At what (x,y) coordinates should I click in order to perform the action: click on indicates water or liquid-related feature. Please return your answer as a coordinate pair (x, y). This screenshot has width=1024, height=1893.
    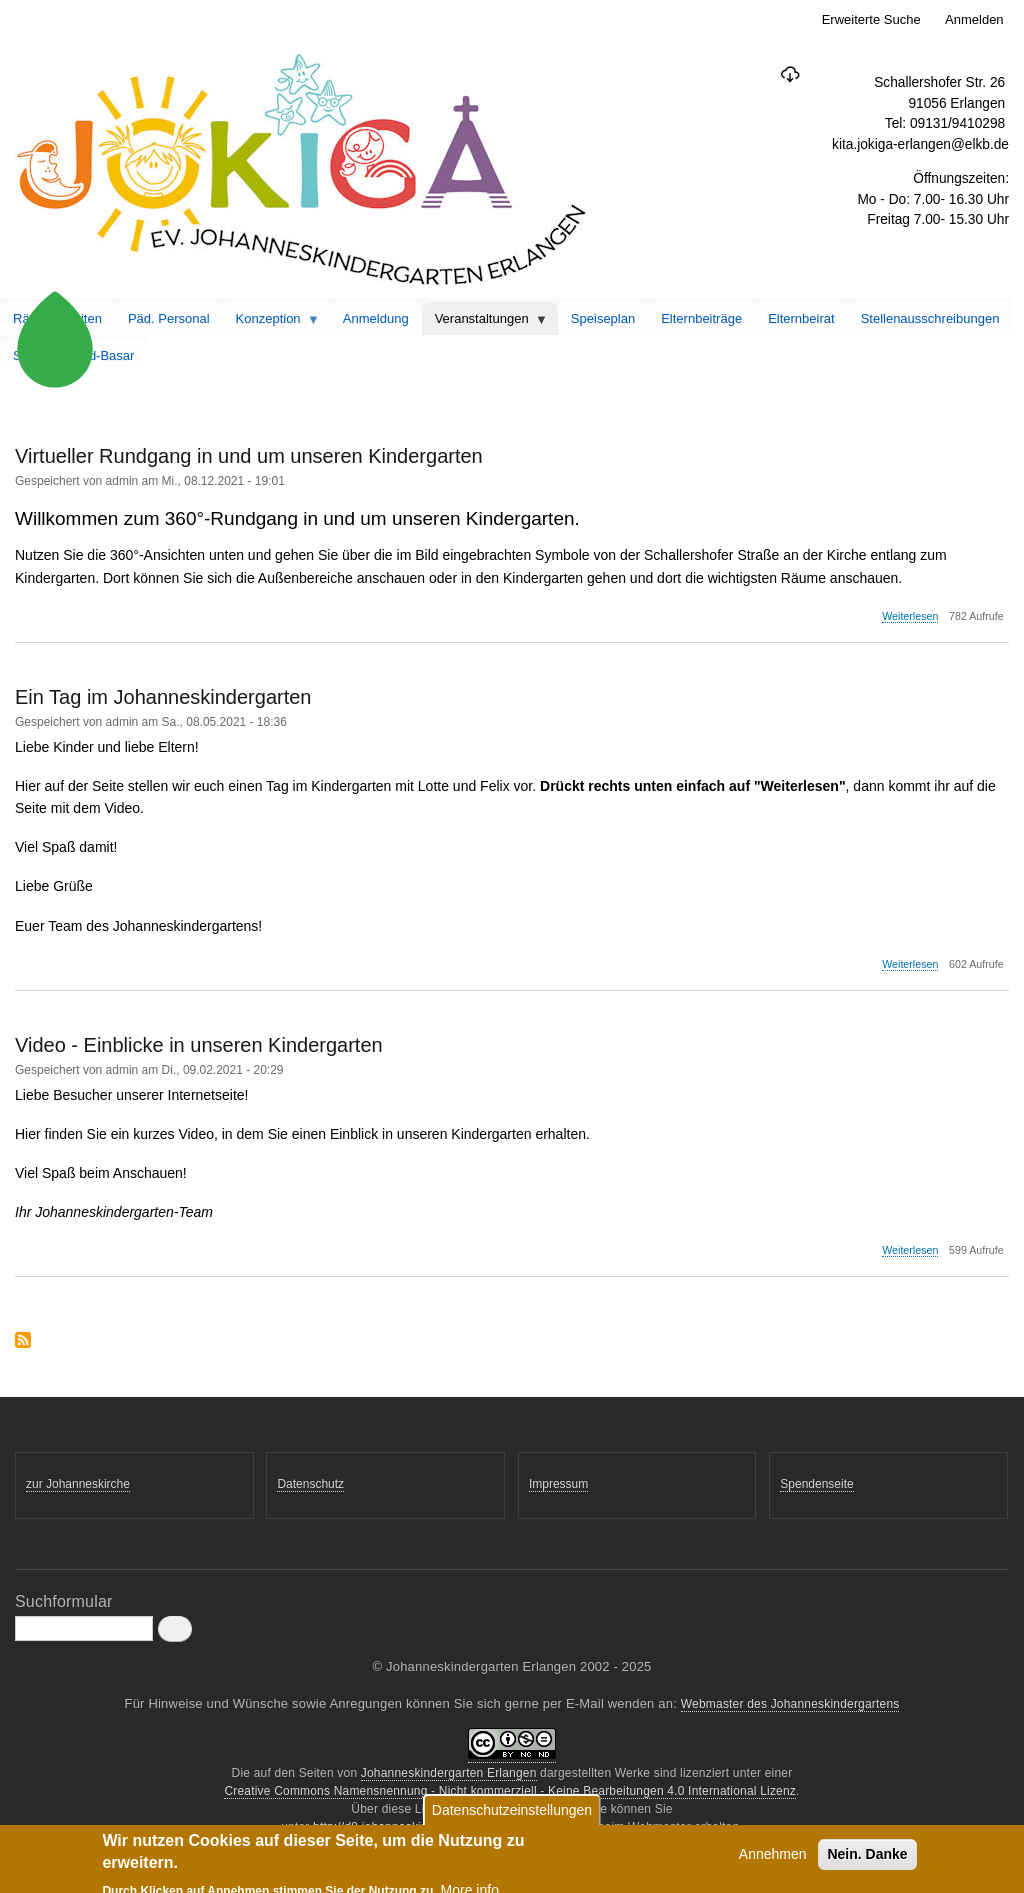
    Looking at the image, I should click on (55, 343).